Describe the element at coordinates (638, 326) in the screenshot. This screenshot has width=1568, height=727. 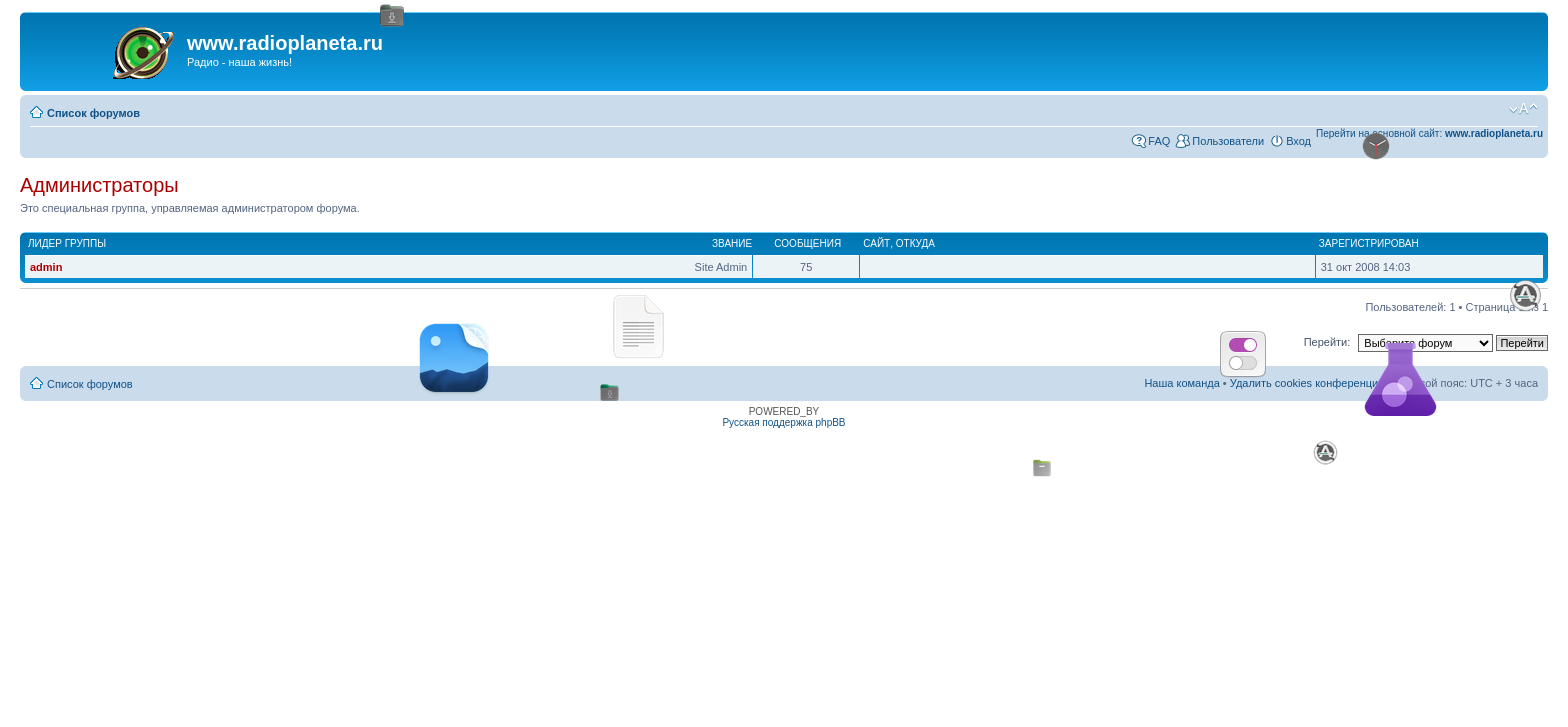
I see `open a plain text file` at that location.